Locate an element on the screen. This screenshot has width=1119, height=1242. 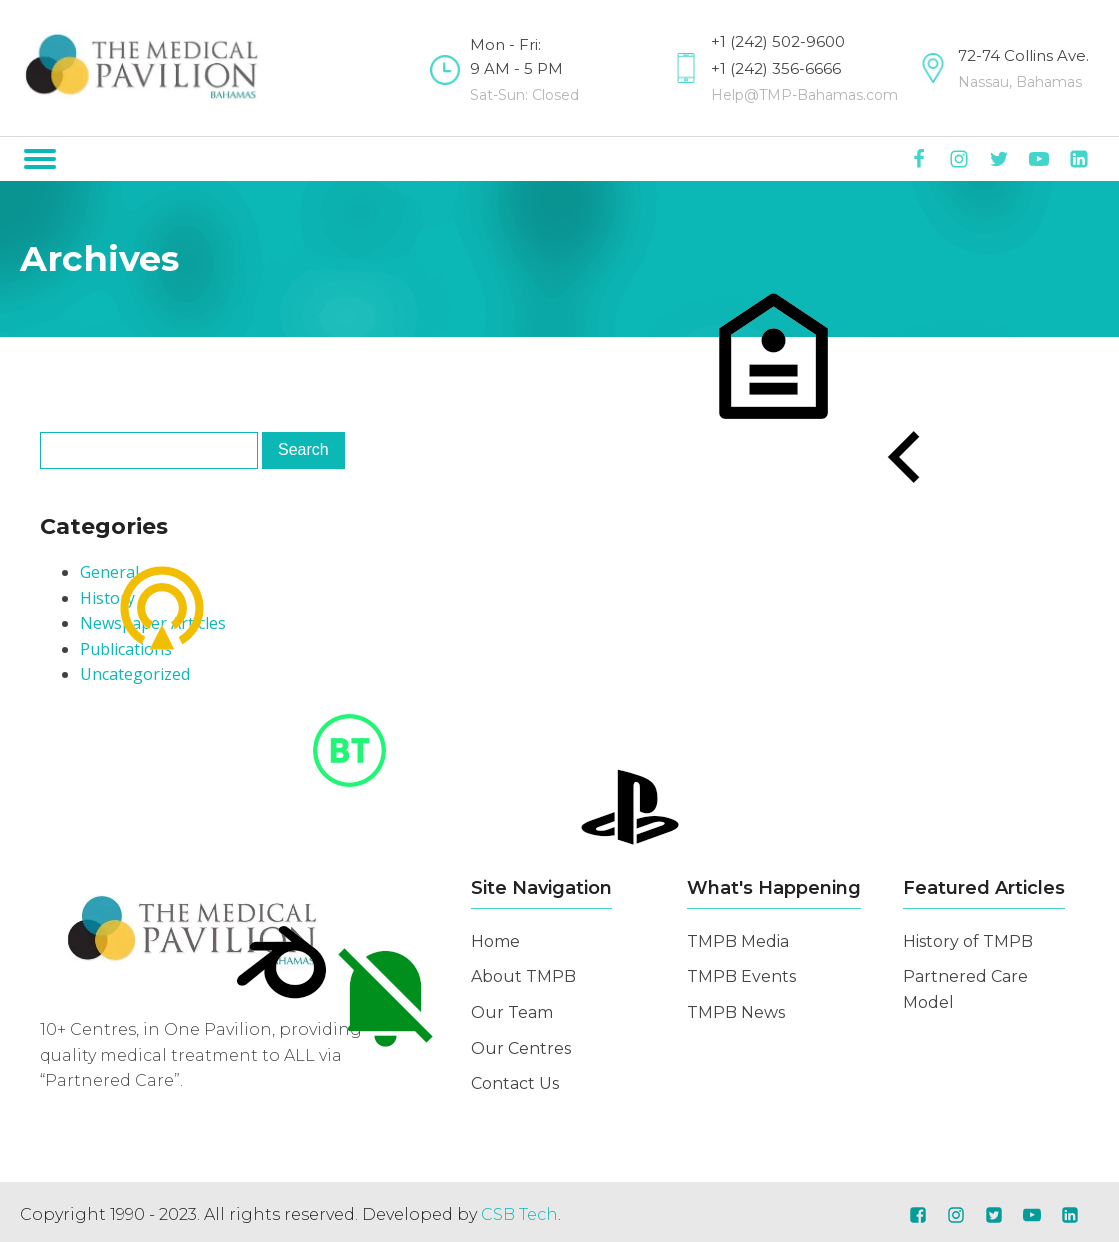
BT (British Telecom) company logo is located at coordinates (349, 750).